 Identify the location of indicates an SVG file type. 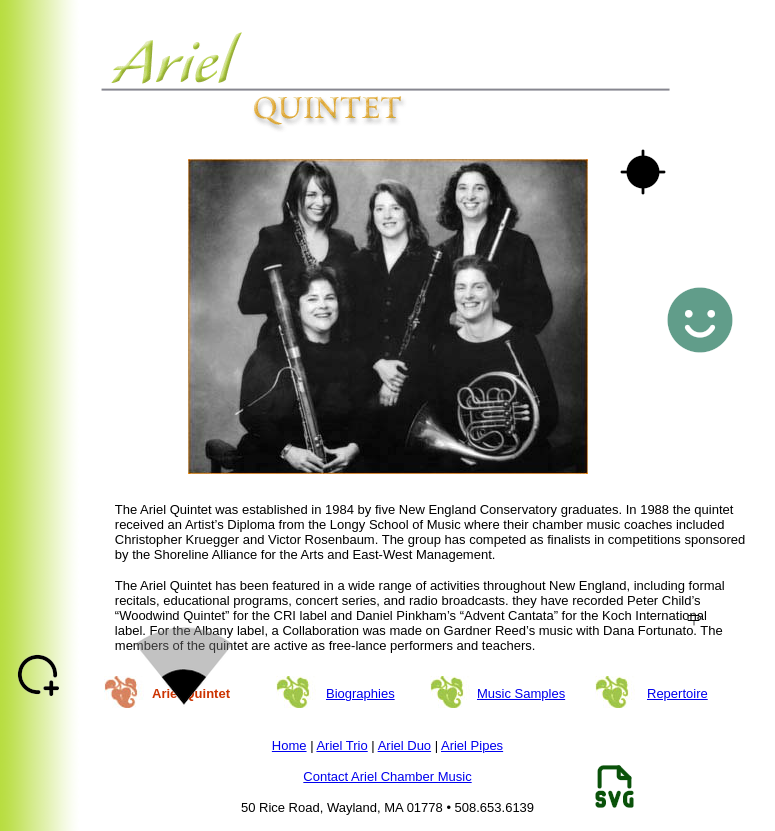
(614, 786).